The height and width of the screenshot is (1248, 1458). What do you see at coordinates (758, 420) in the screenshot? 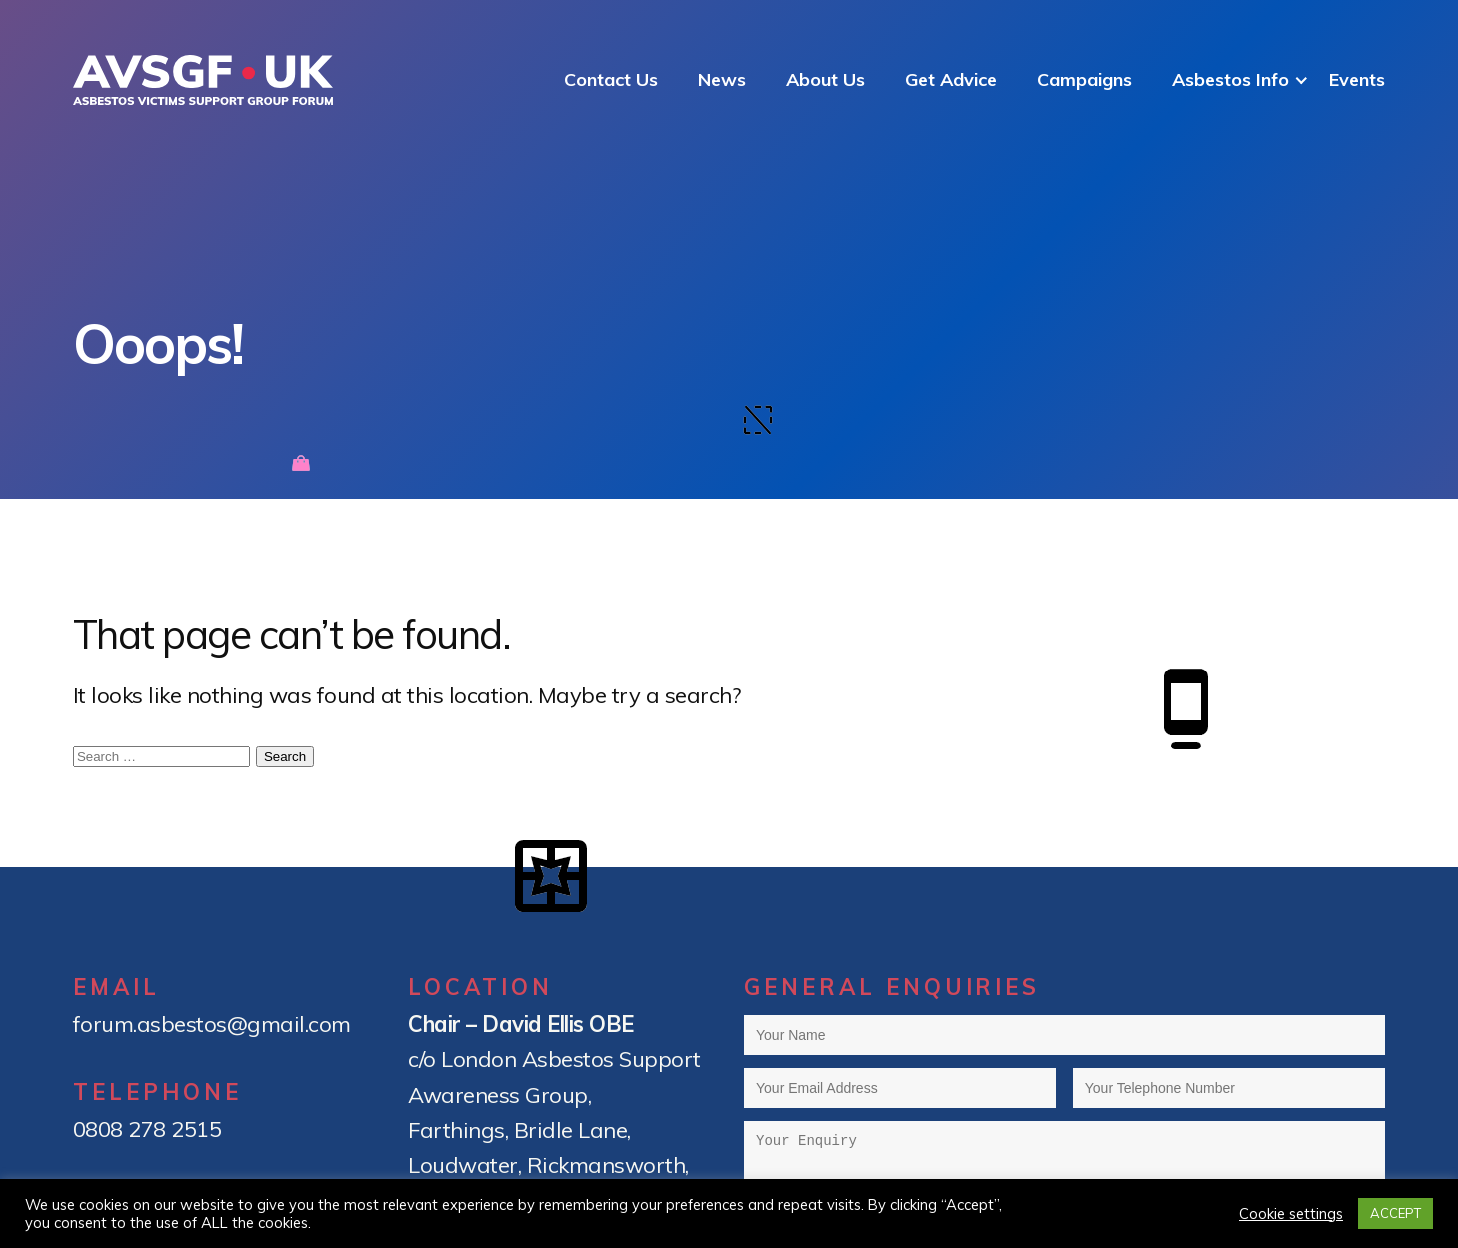
I see `disable selection mode` at bounding box center [758, 420].